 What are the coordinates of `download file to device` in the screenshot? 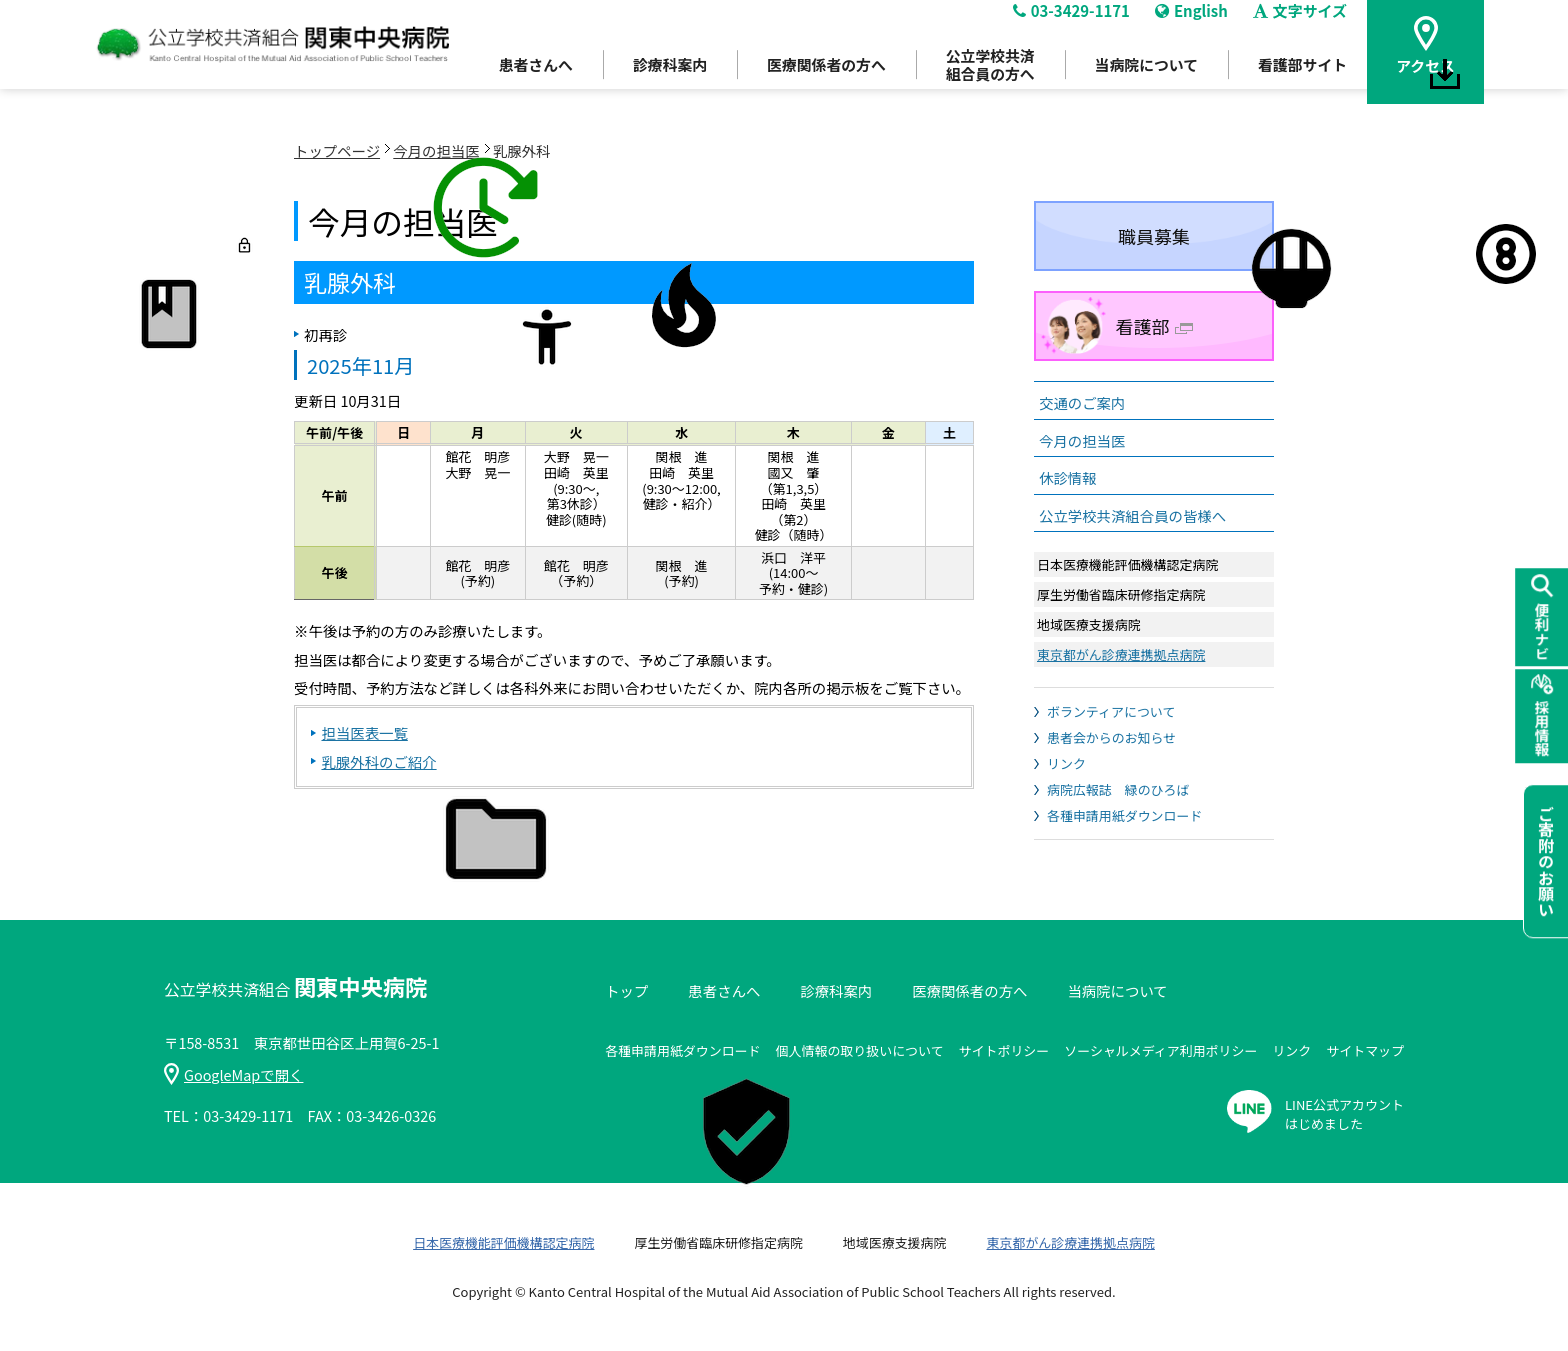 It's located at (1445, 74).